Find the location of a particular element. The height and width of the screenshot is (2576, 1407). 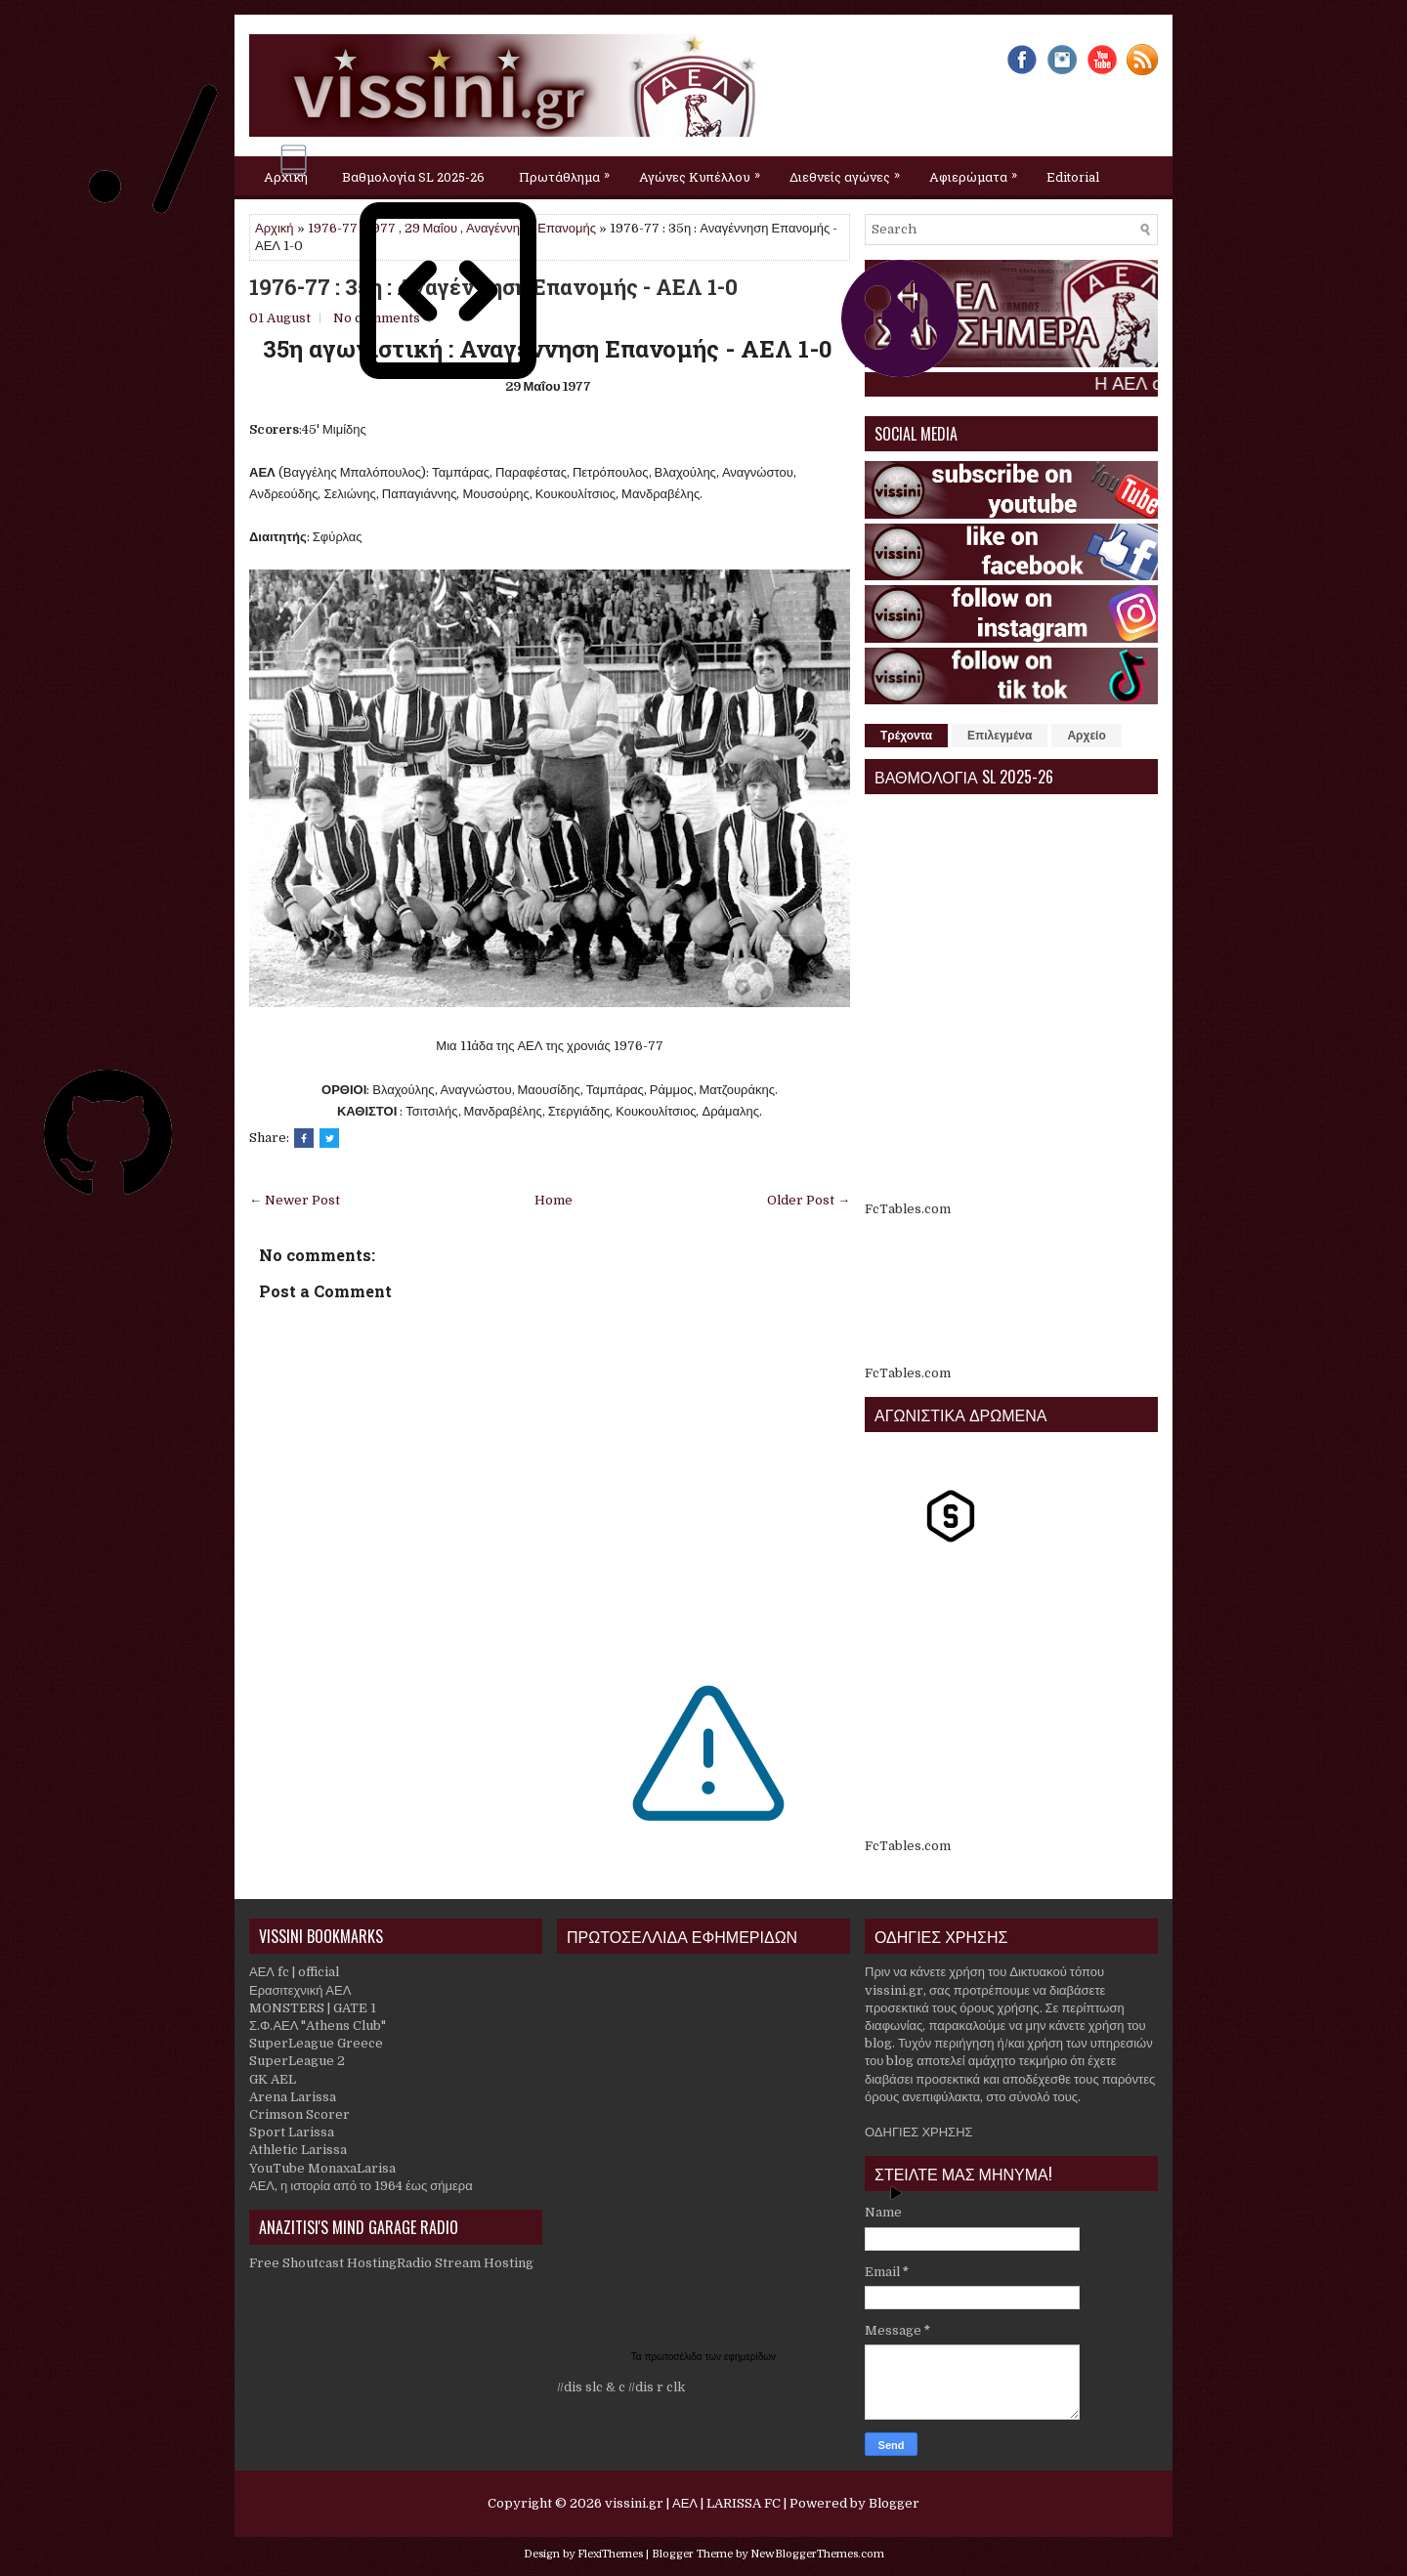

play media content is located at coordinates (895, 2193).